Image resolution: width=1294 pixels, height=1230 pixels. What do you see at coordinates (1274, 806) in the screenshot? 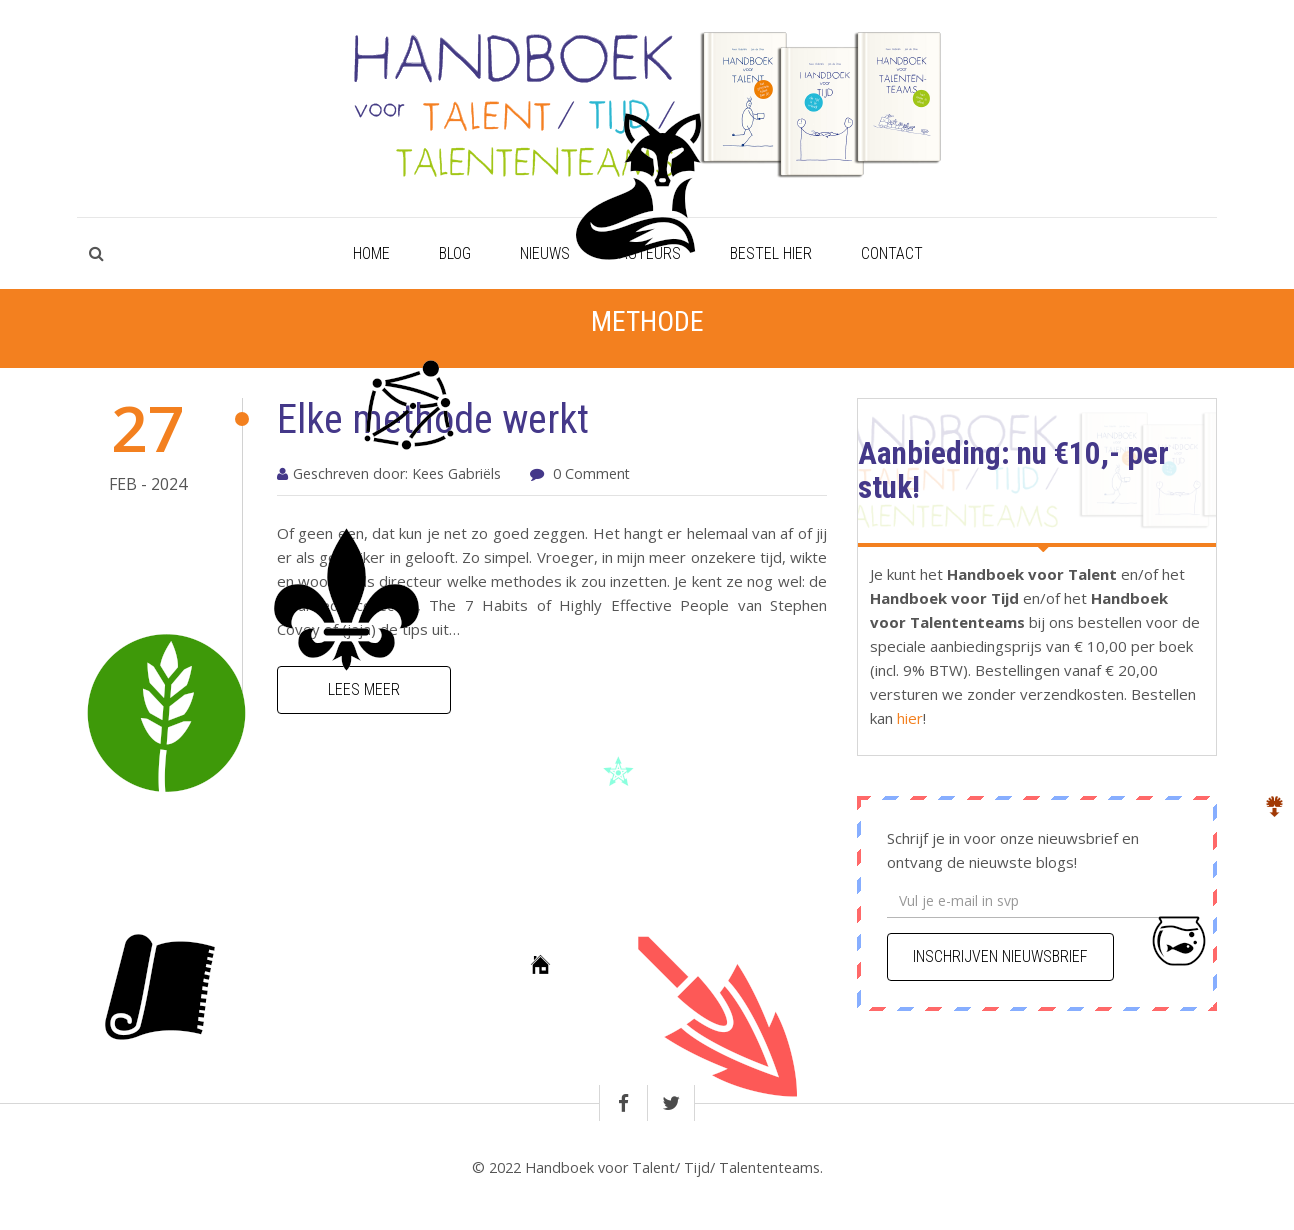
I see `export or download your thoughts and notes` at bounding box center [1274, 806].